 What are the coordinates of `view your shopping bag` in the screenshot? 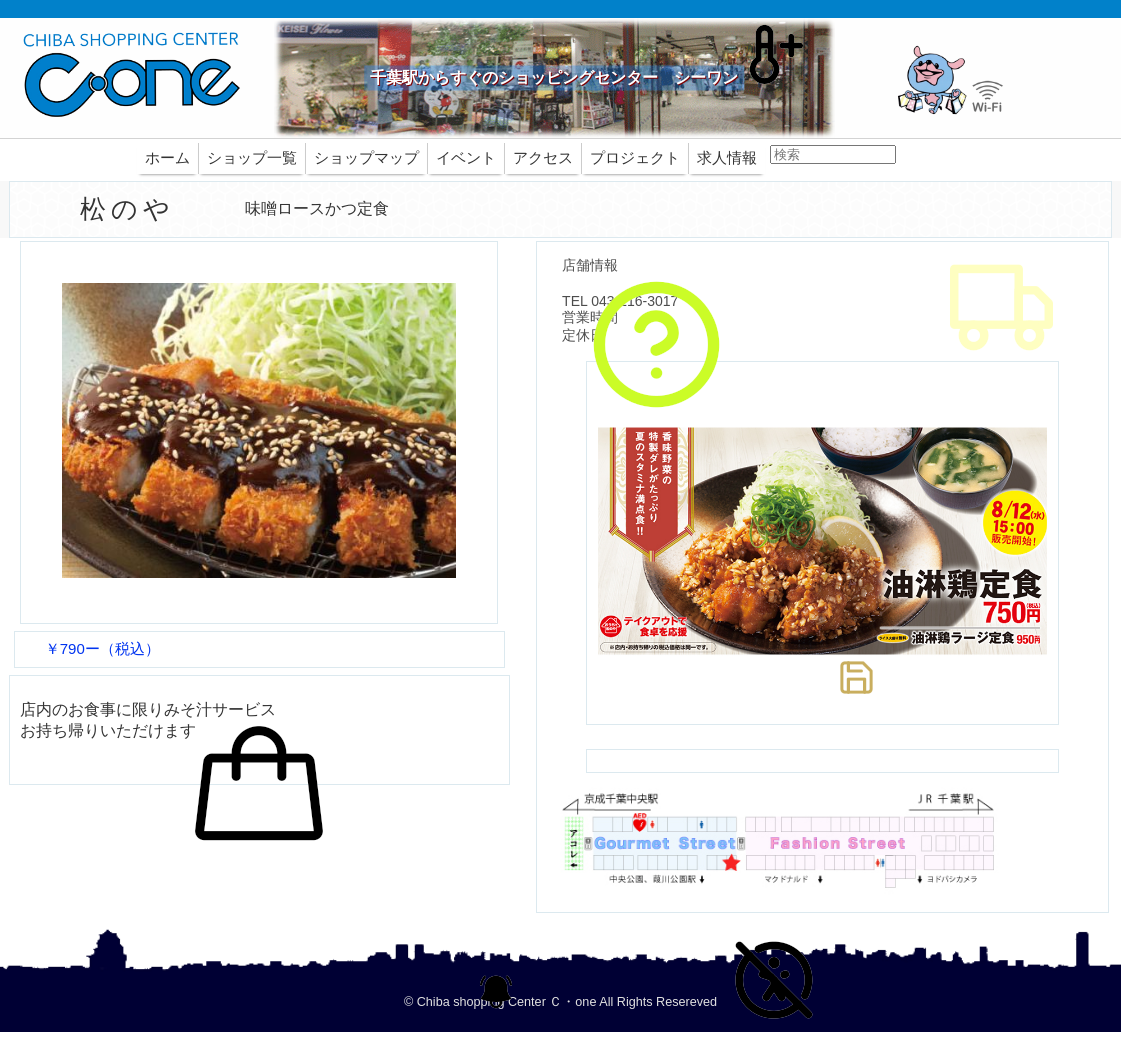 It's located at (259, 790).